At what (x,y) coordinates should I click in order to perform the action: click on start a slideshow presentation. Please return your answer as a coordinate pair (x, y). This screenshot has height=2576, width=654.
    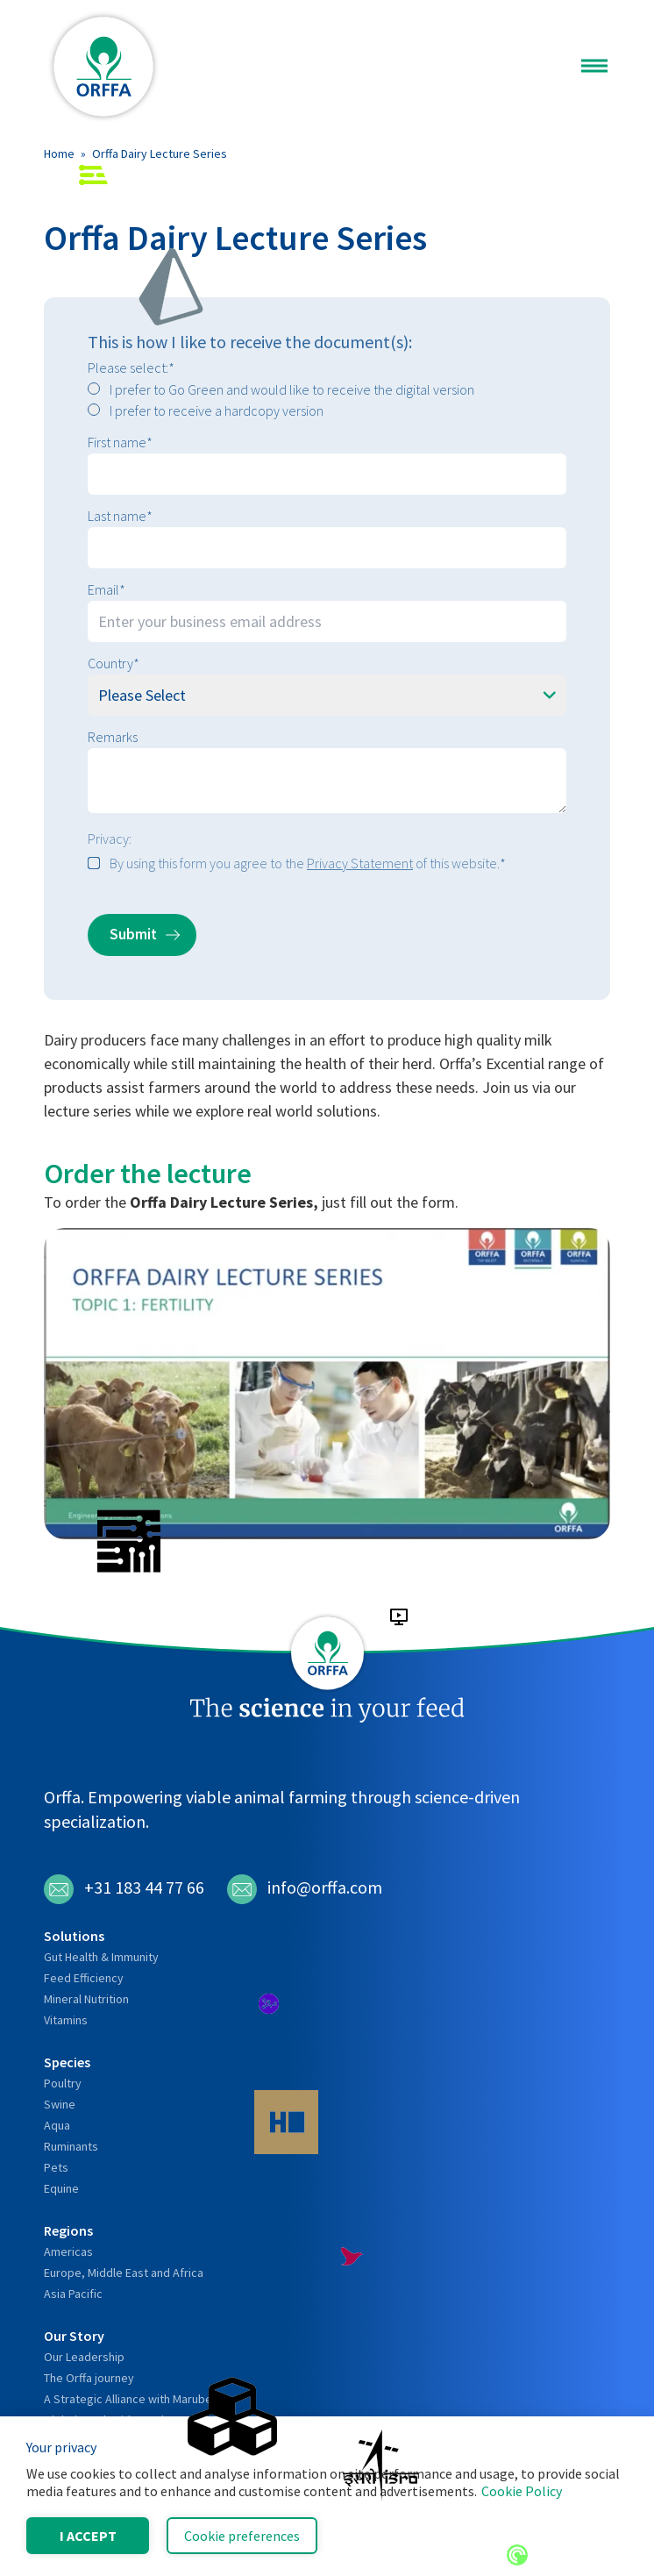
    Looking at the image, I should click on (399, 1616).